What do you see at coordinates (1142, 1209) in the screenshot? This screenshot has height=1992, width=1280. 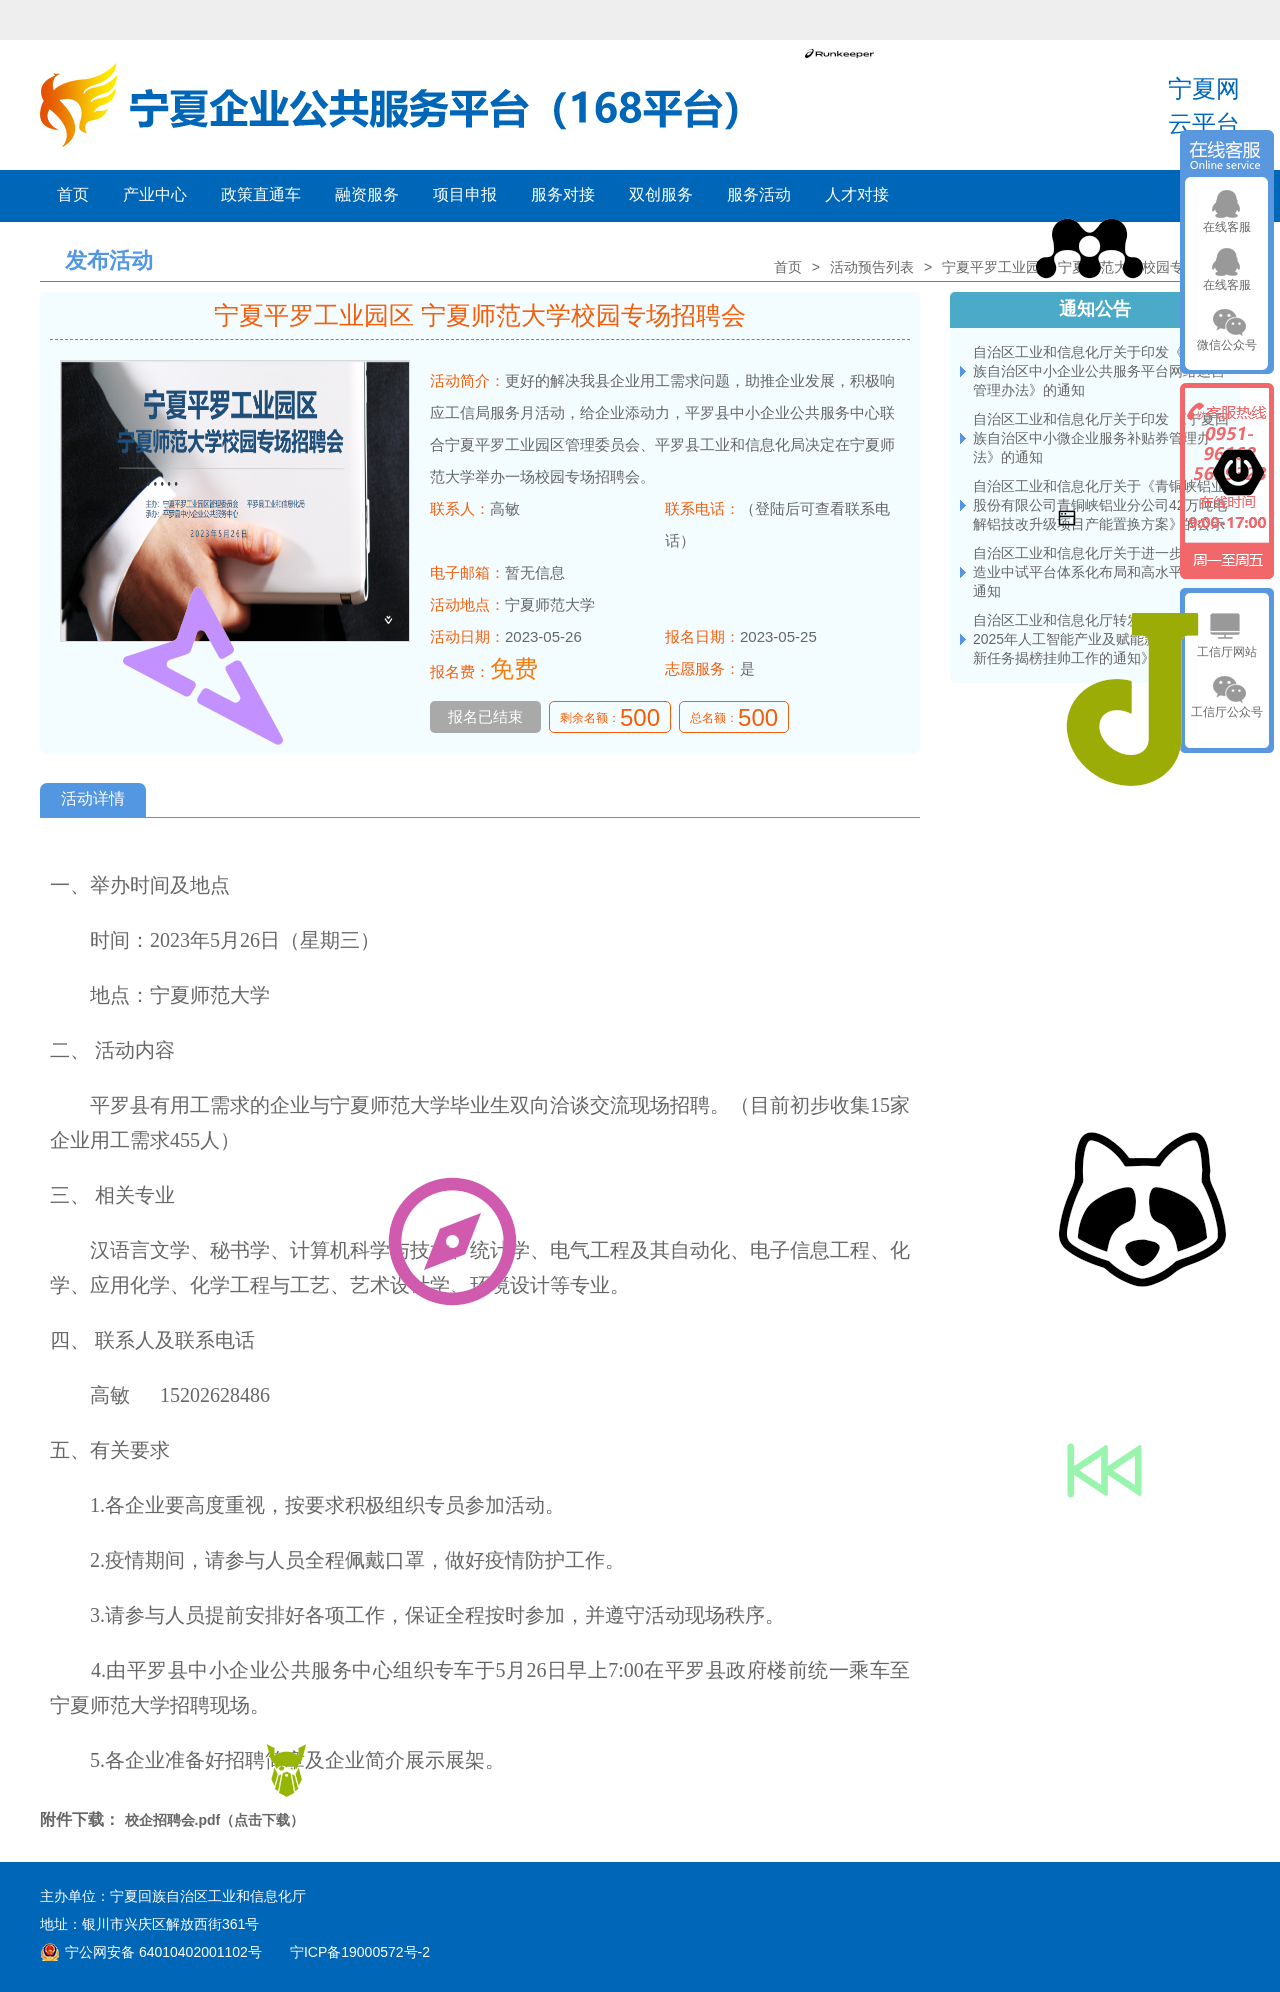 I see `open protocols.io website or app` at bounding box center [1142, 1209].